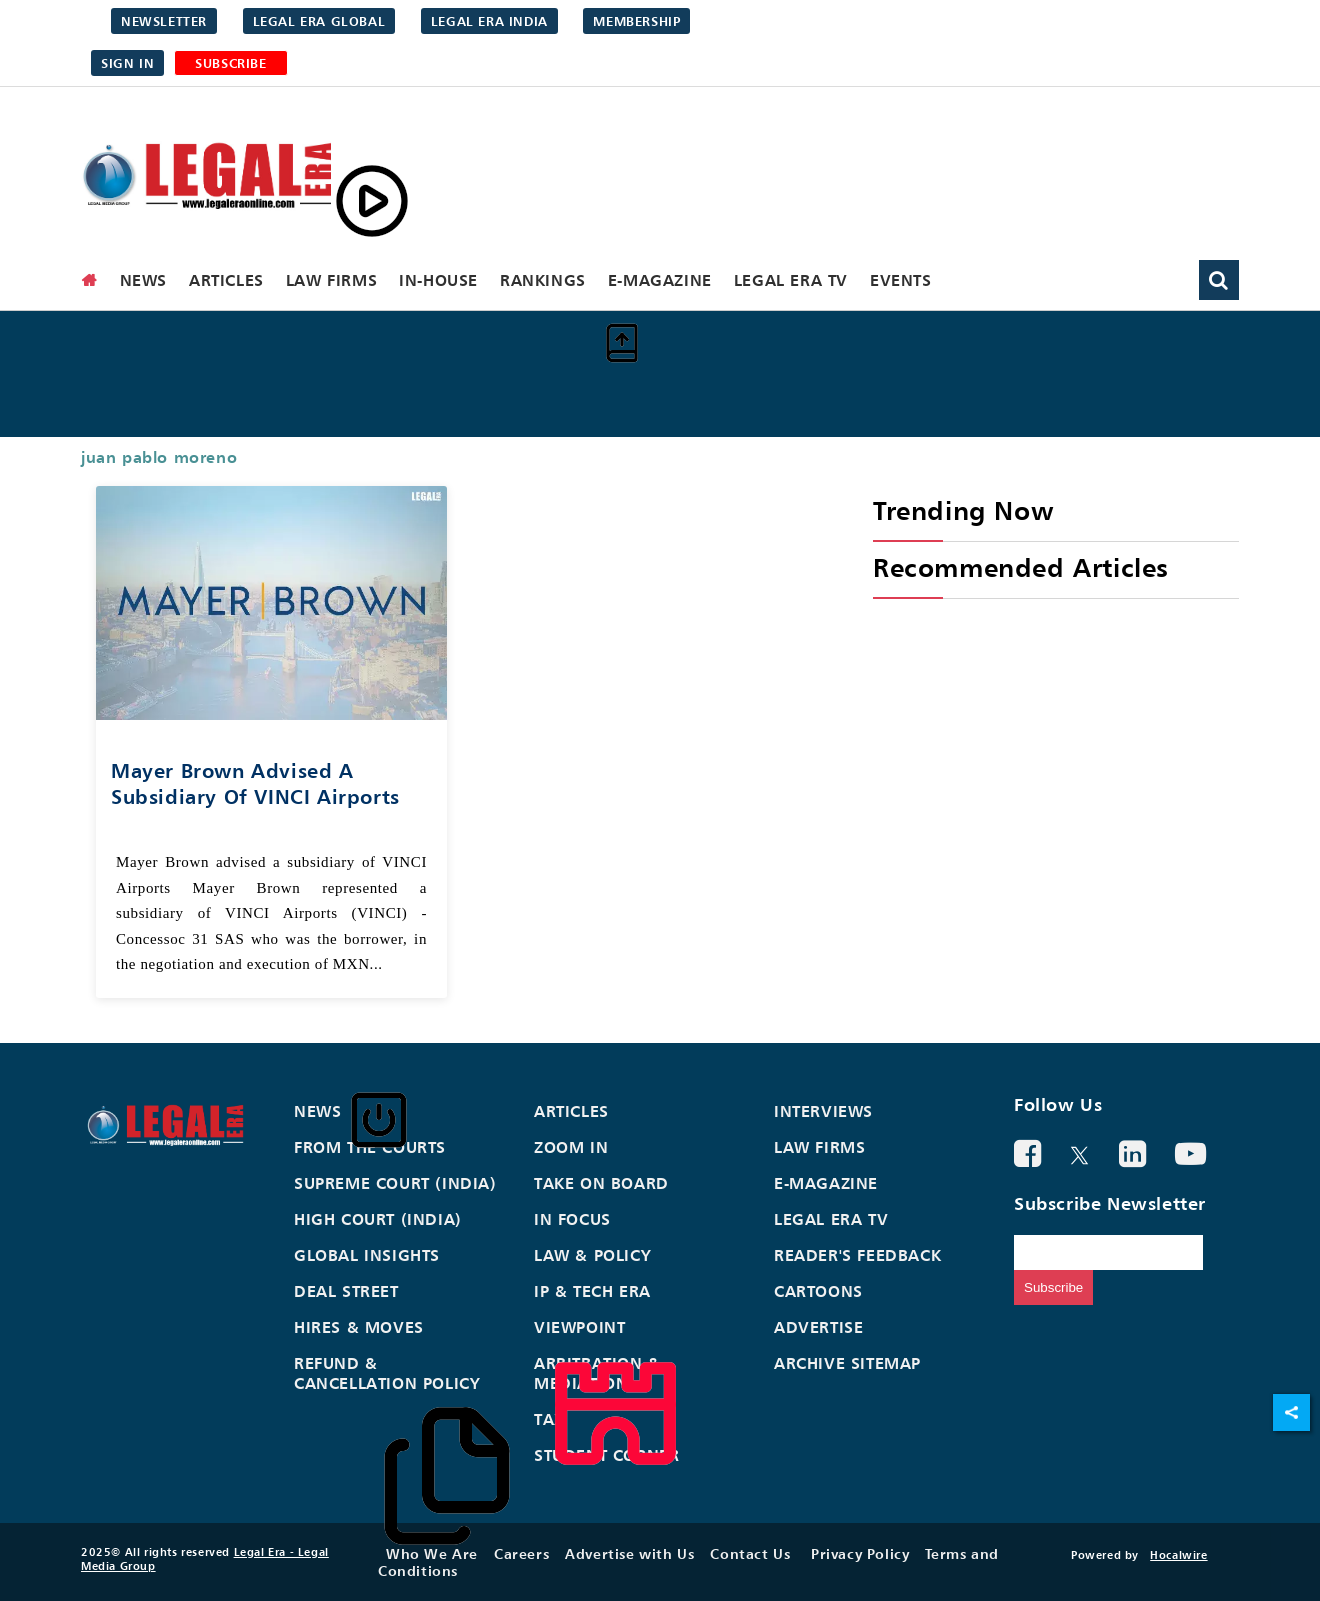 The height and width of the screenshot is (1601, 1320). Describe the element at coordinates (622, 343) in the screenshot. I see `upload a book or document` at that location.